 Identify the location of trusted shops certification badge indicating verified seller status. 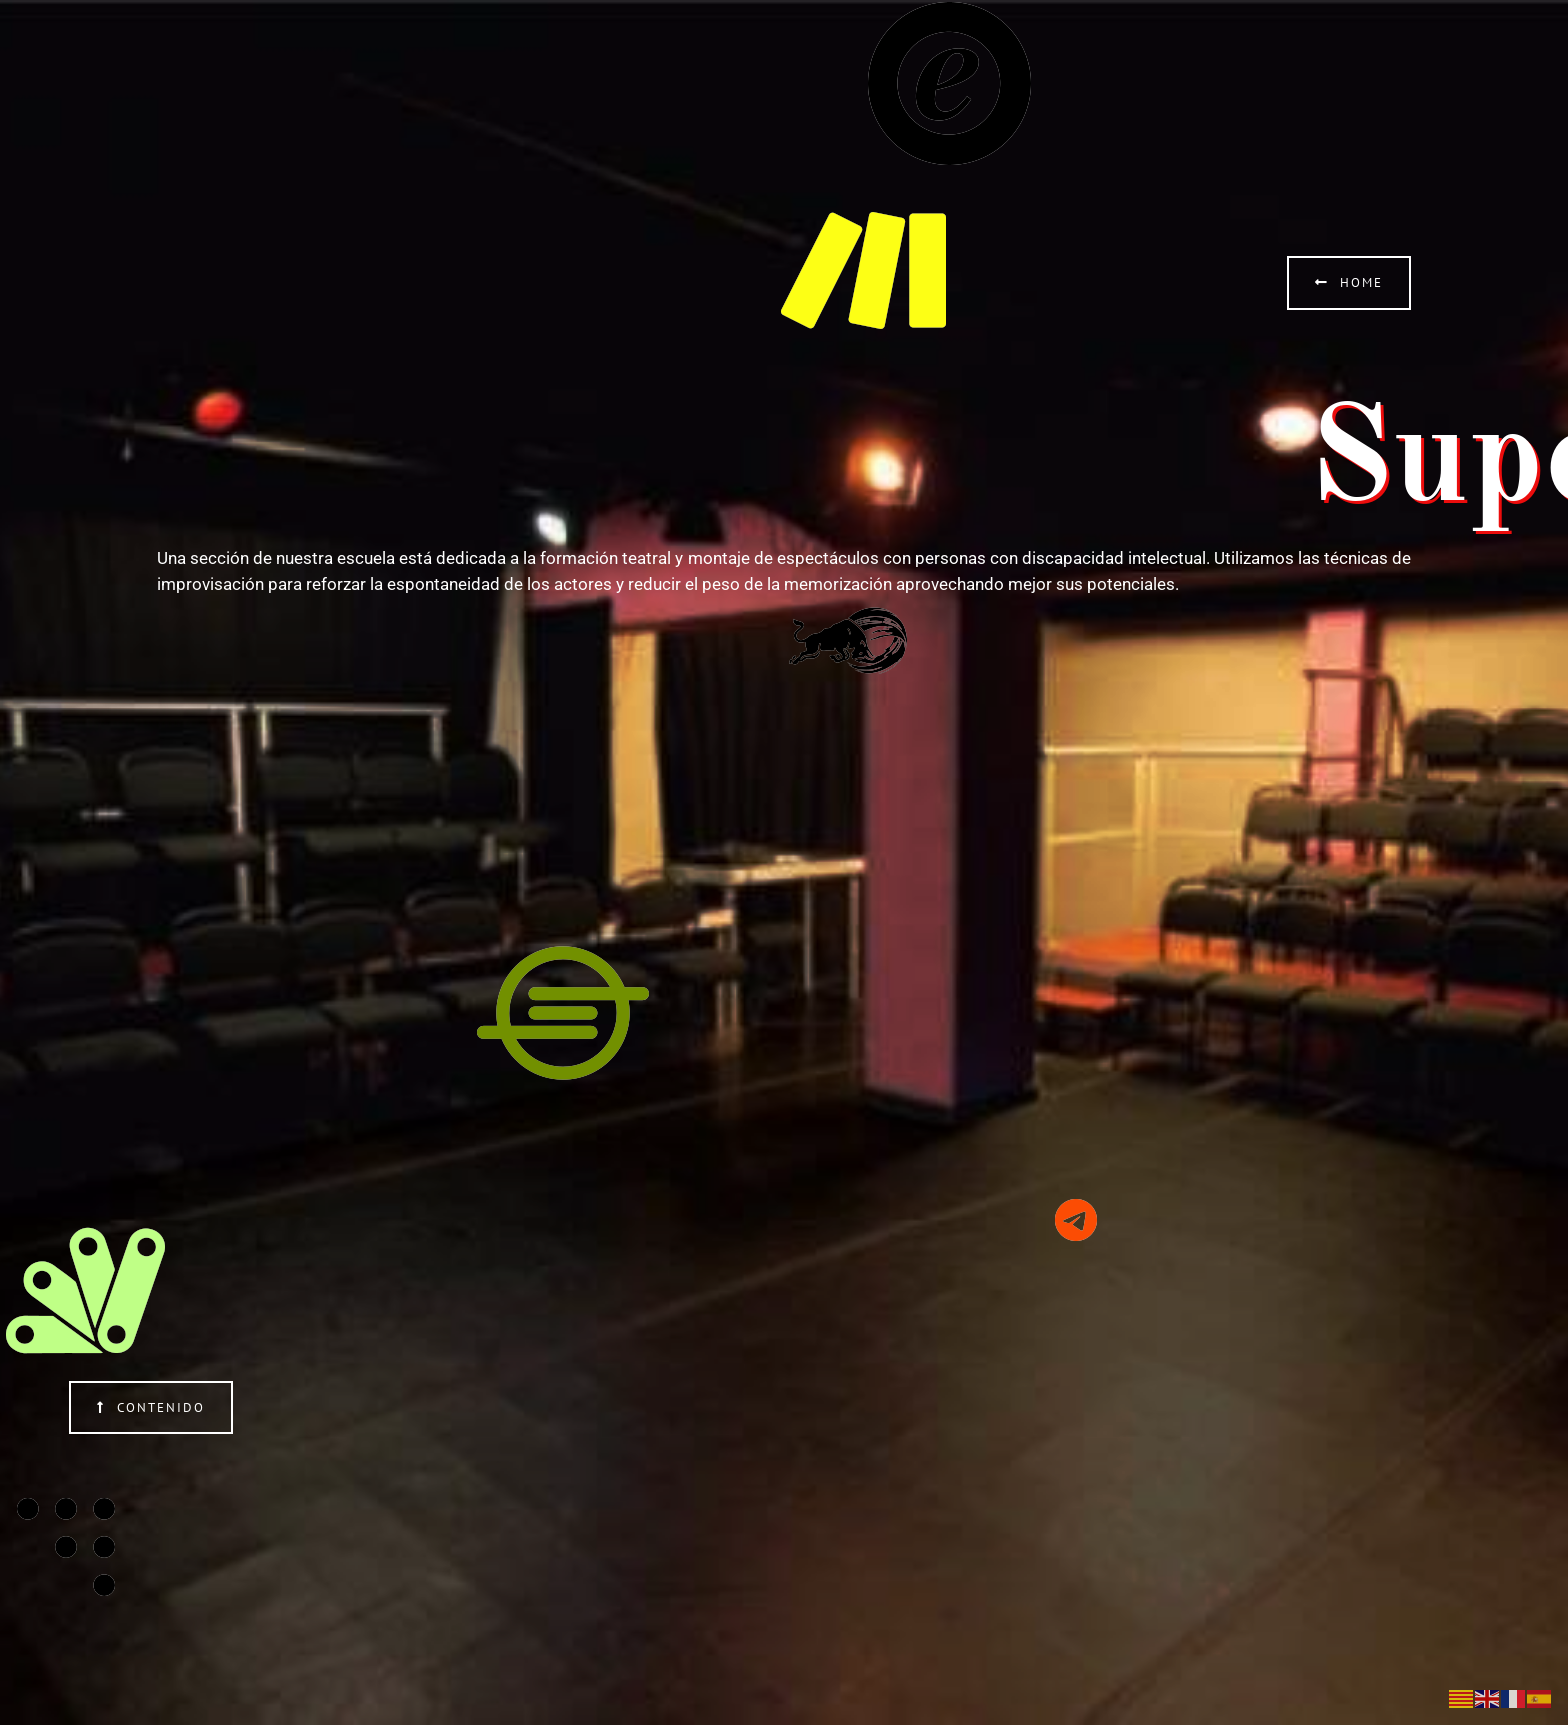
(949, 83).